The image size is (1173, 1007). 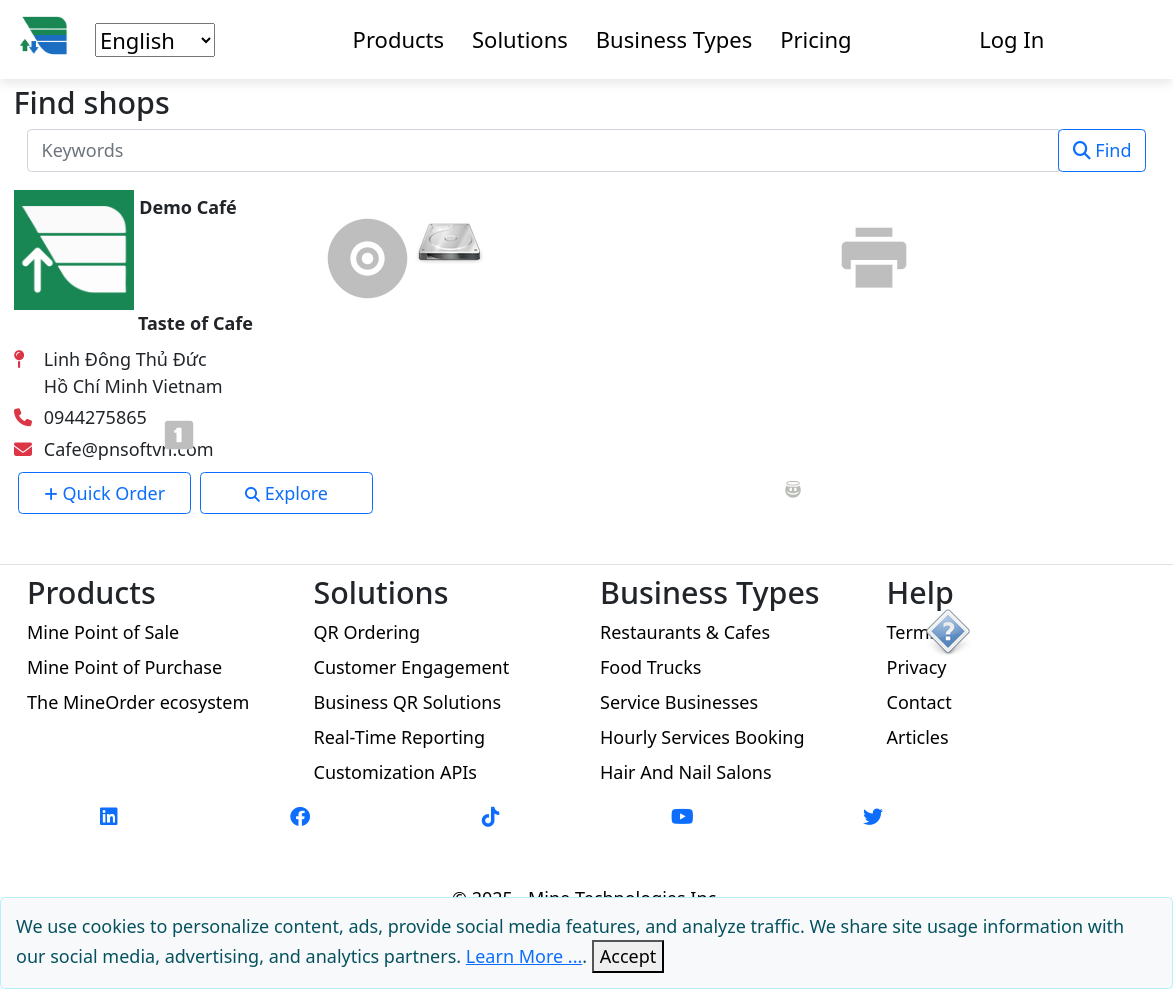 I want to click on print the current document, so click(x=874, y=260).